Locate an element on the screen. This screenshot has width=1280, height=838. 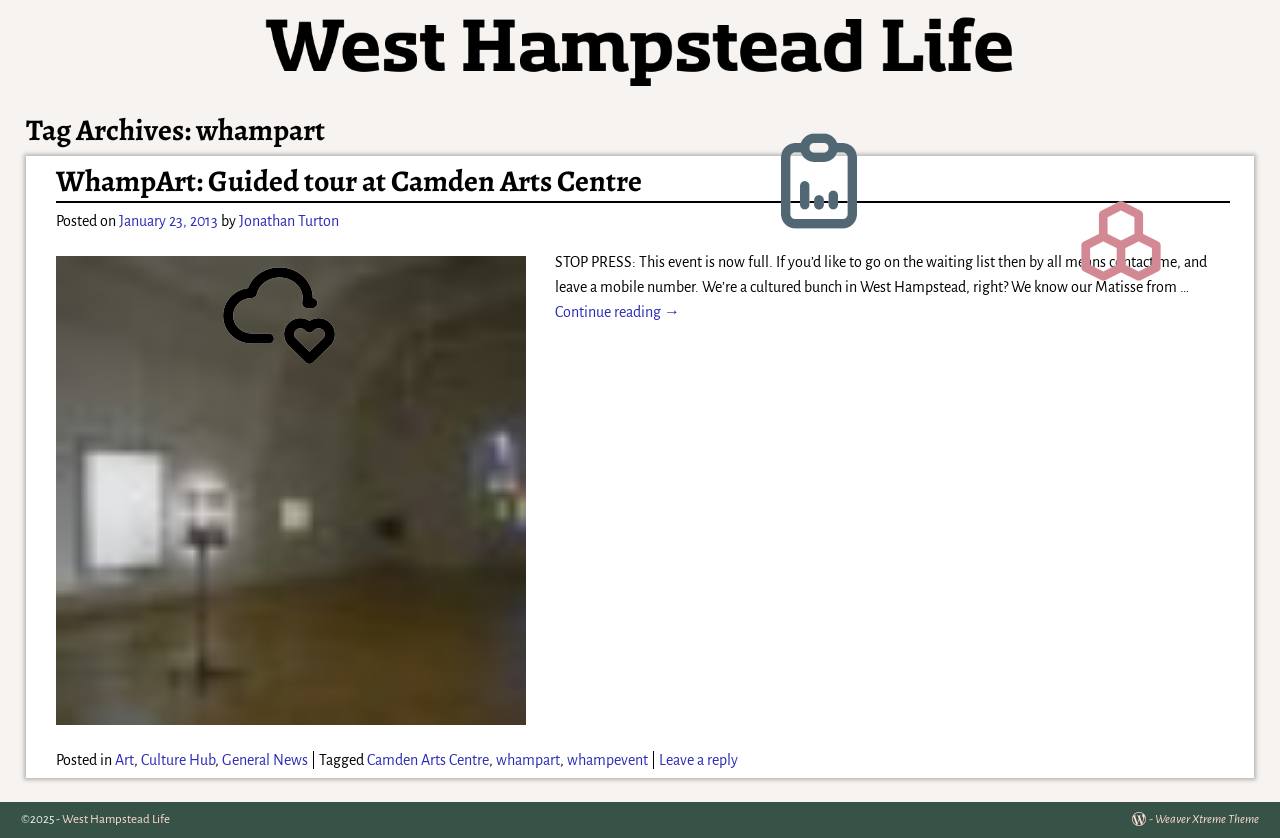
view clipboard with data or statistics is located at coordinates (819, 181).